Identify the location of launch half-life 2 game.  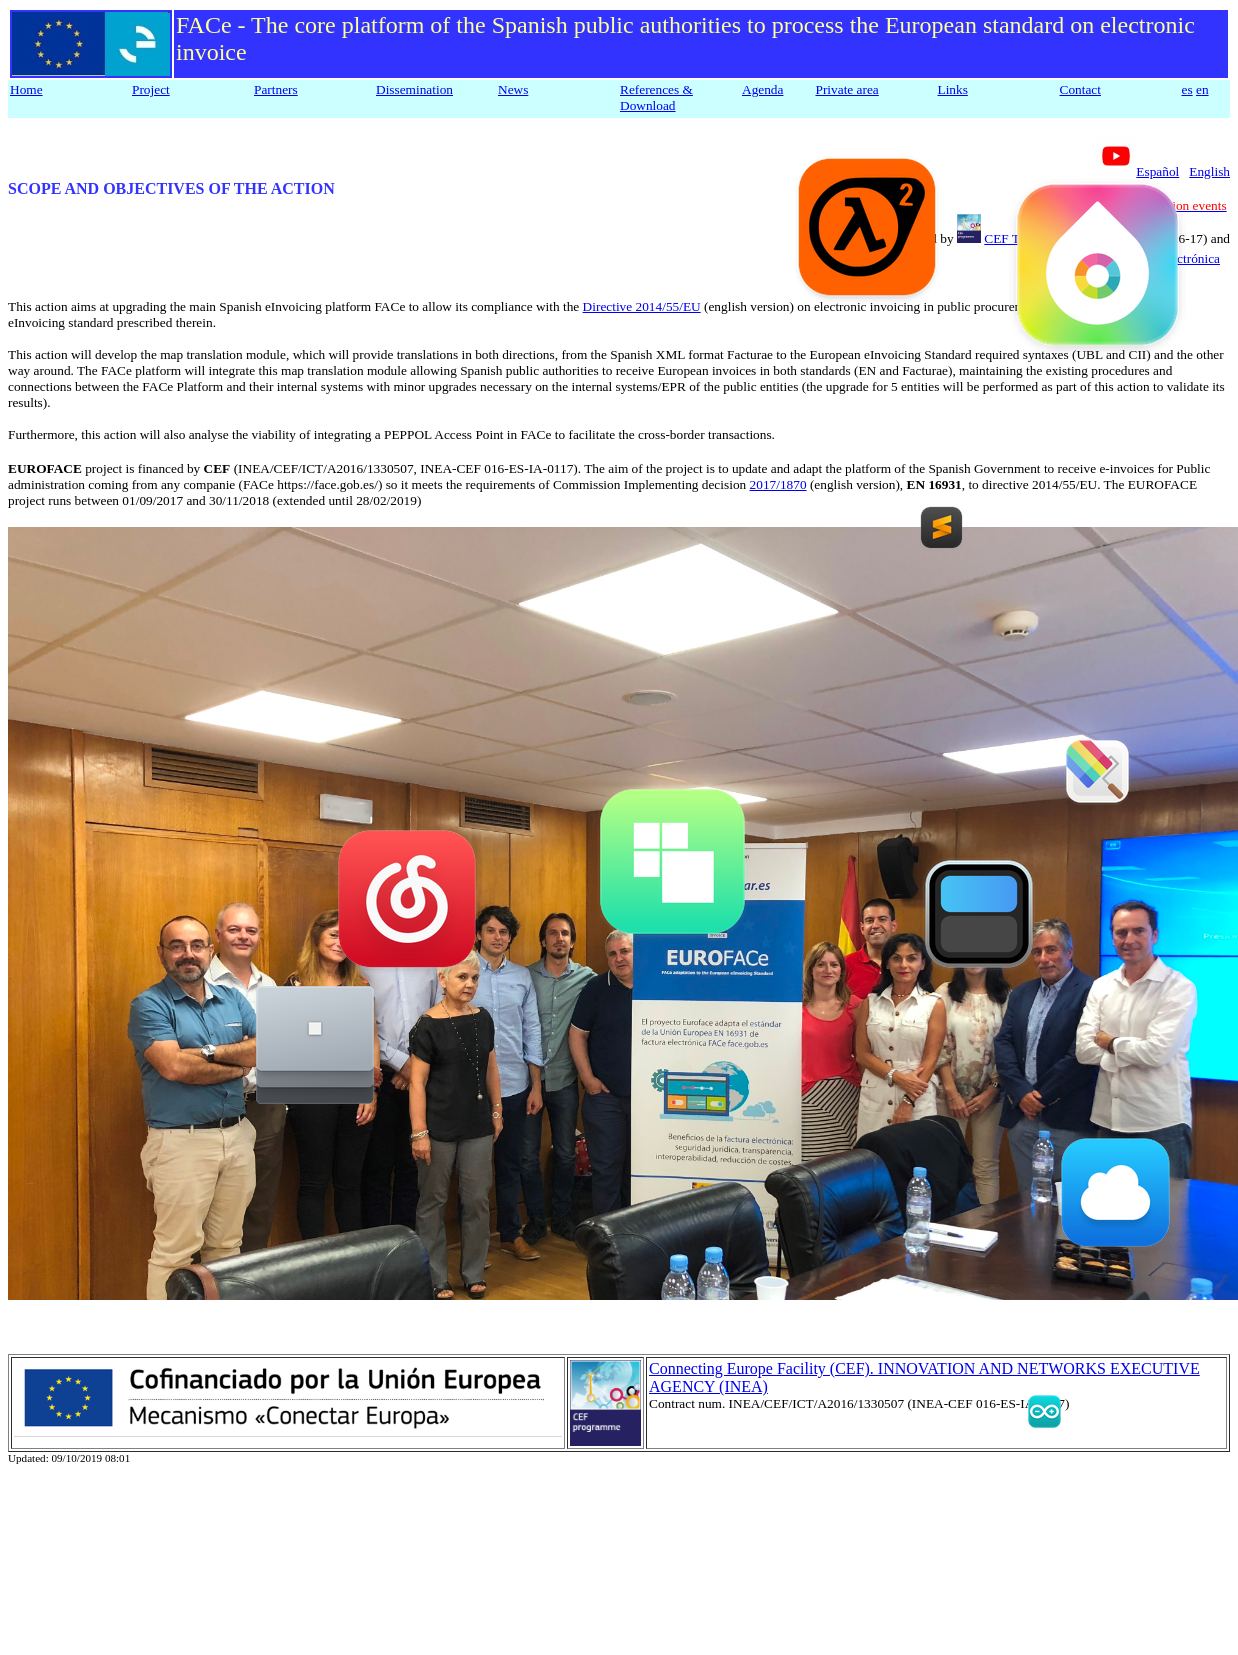
(867, 227).